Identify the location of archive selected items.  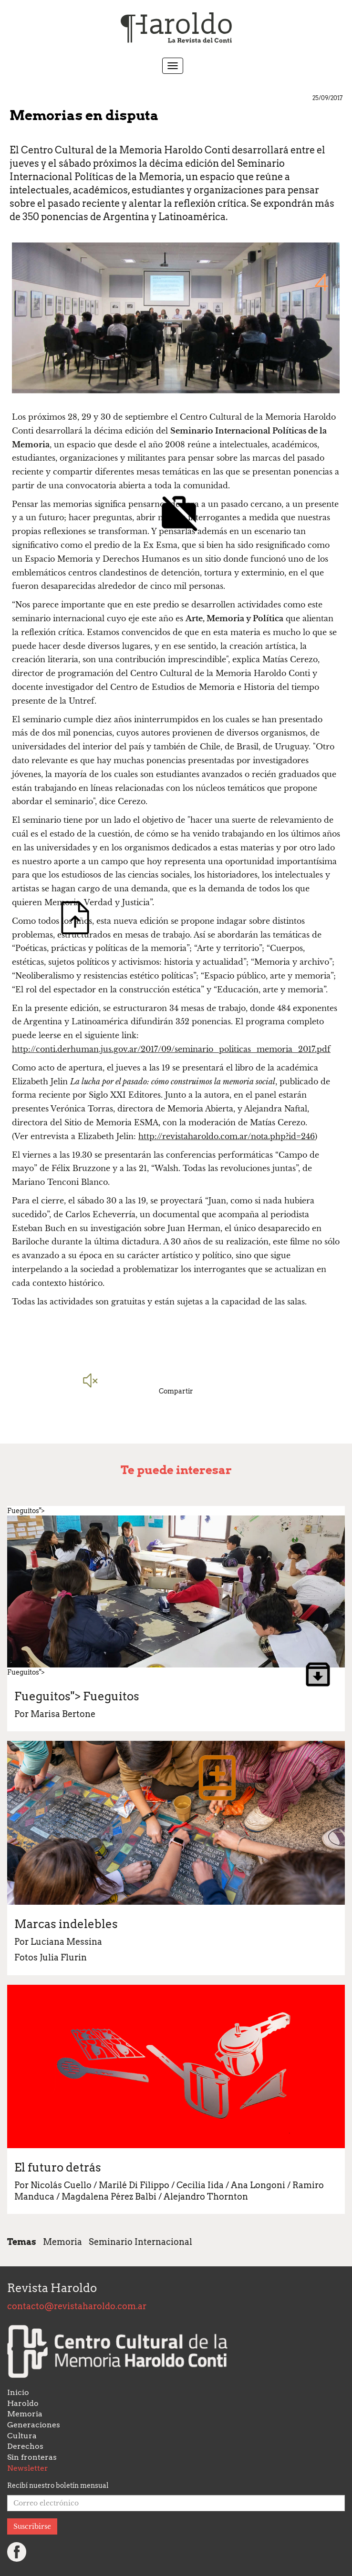
(318, 1674).